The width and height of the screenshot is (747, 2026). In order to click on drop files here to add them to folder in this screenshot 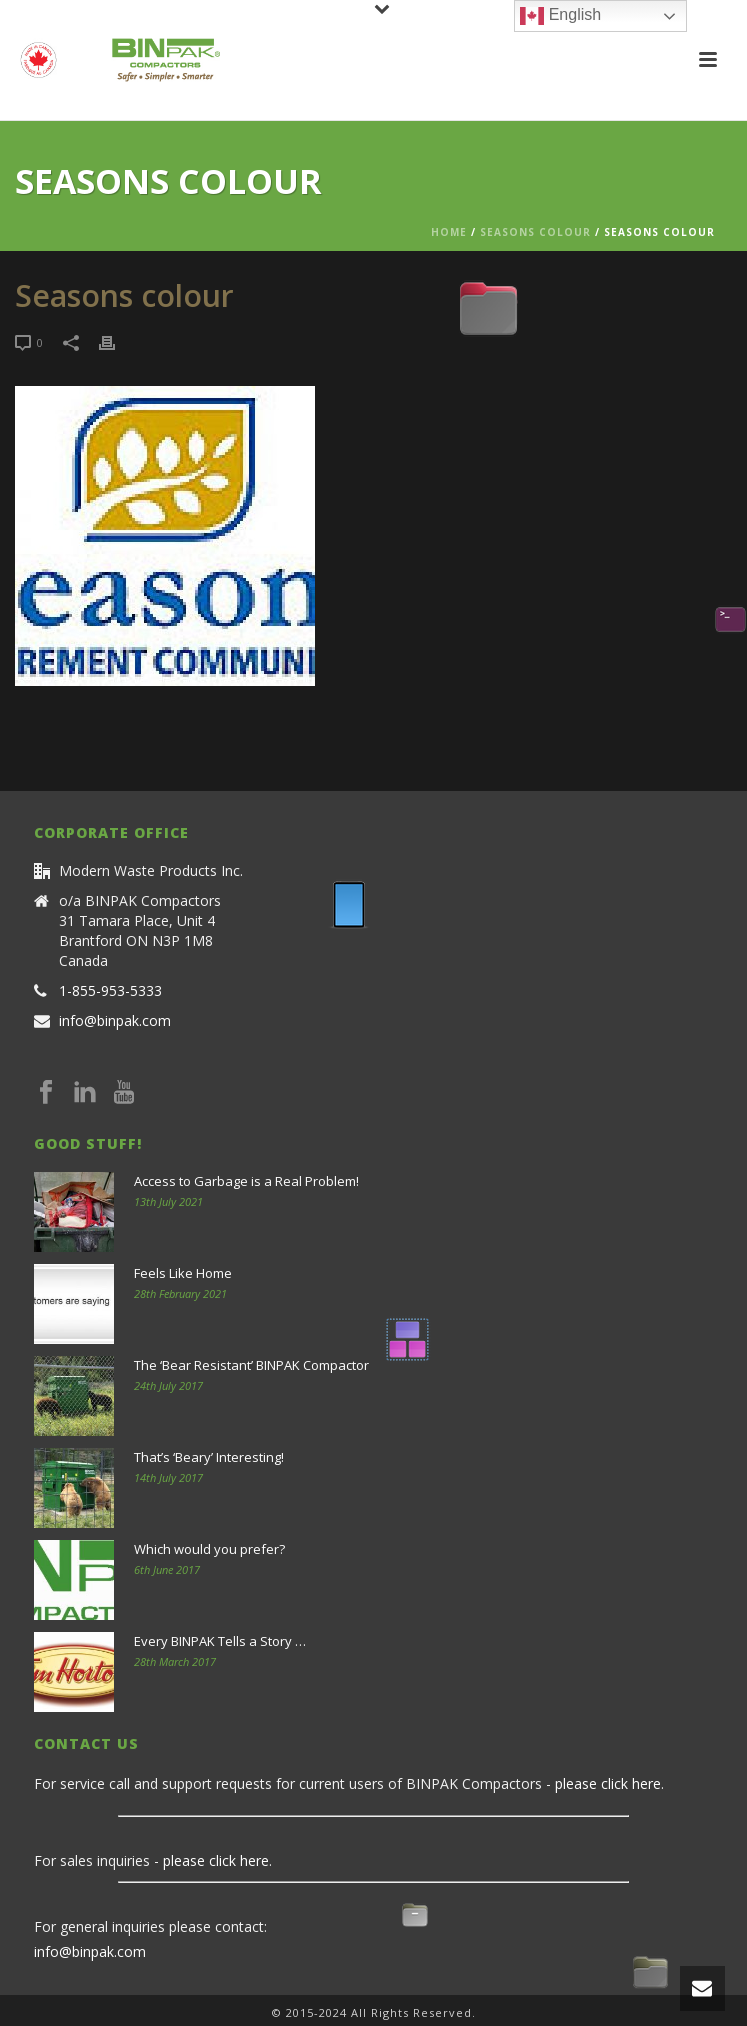, I will do `click(650, 1971)`.